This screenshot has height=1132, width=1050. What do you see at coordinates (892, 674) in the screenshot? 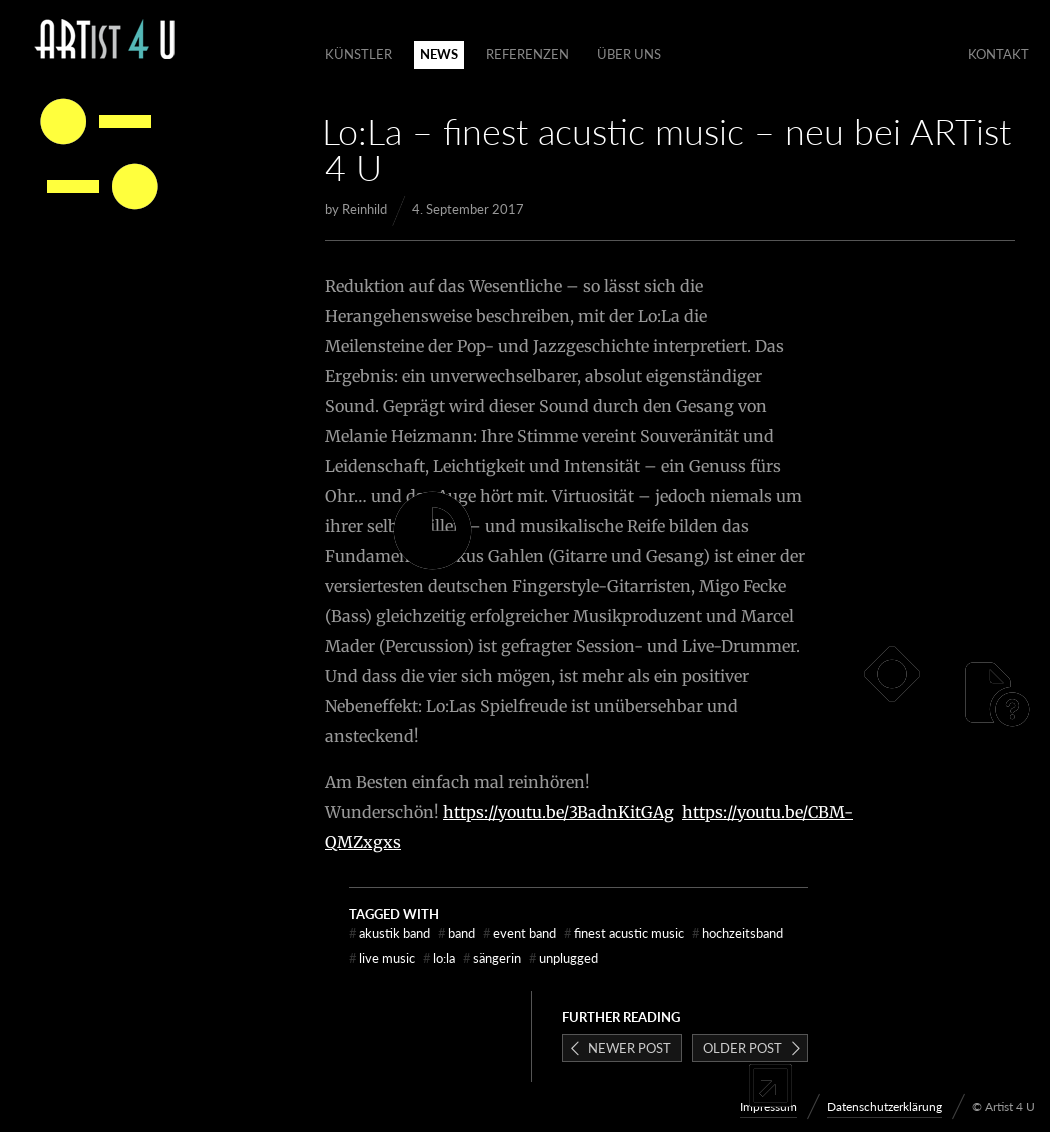
I see `cloudsmith logo` at bounding box center [892, 674].